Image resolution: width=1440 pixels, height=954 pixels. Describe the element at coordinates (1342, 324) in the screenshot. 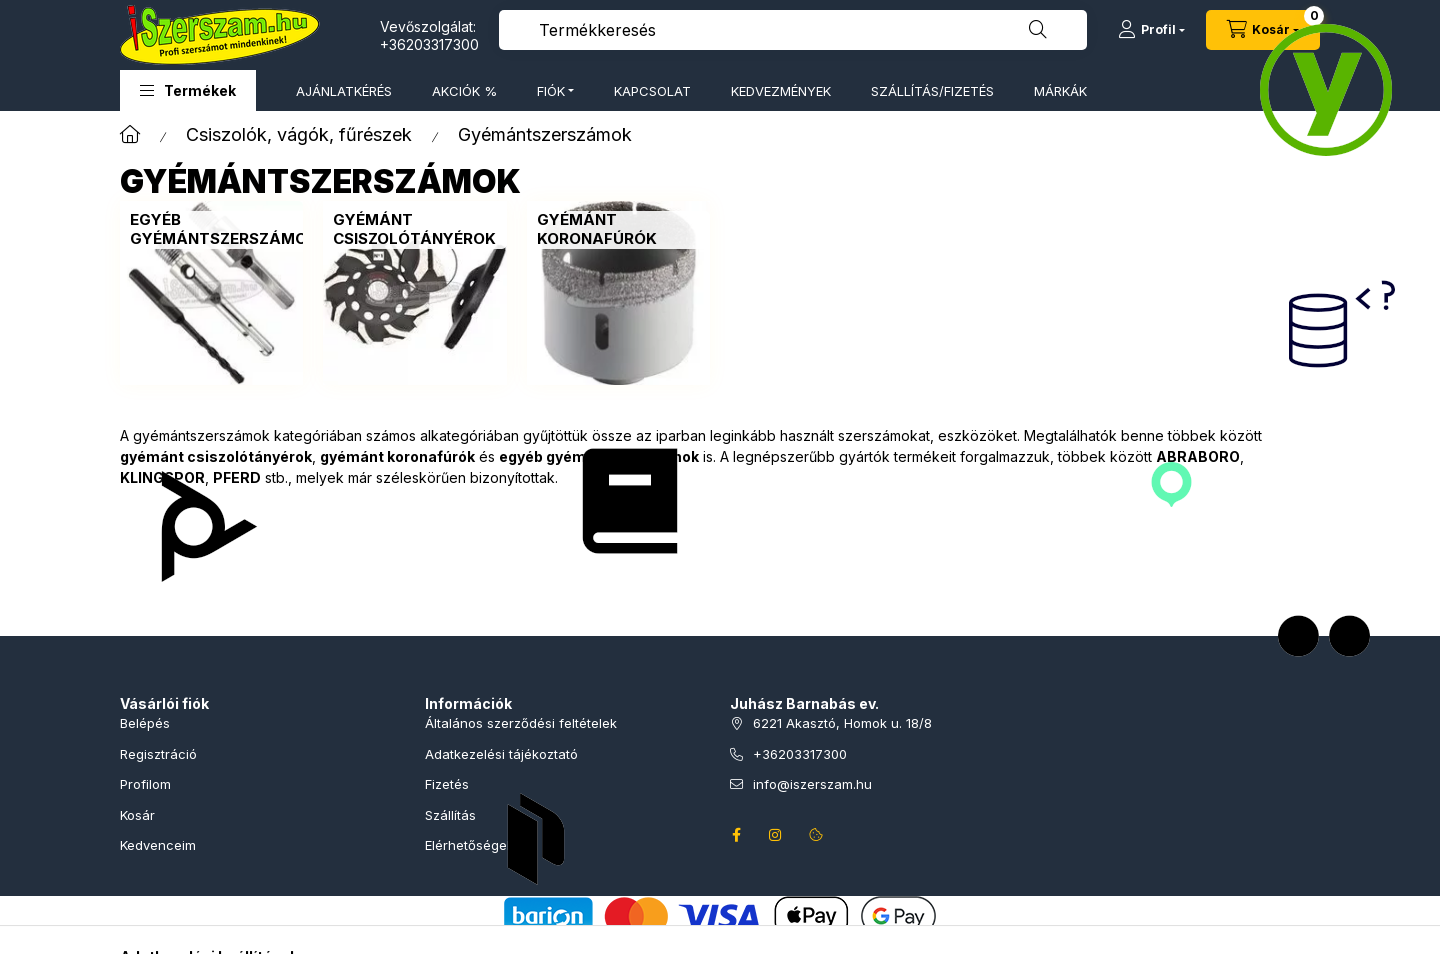

I see `open adminer database management tool` at that location.